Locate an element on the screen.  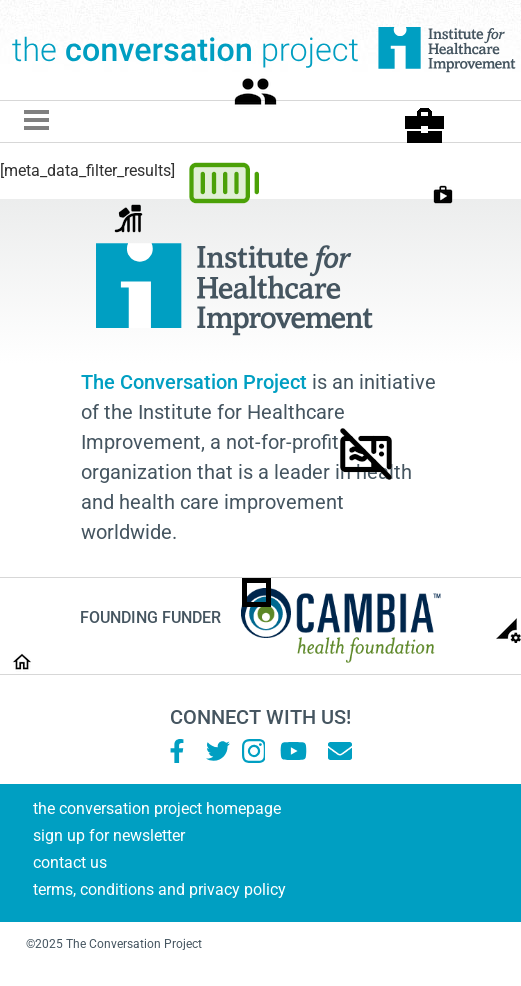
view contacts or people list is located at coordinates (255, 91).